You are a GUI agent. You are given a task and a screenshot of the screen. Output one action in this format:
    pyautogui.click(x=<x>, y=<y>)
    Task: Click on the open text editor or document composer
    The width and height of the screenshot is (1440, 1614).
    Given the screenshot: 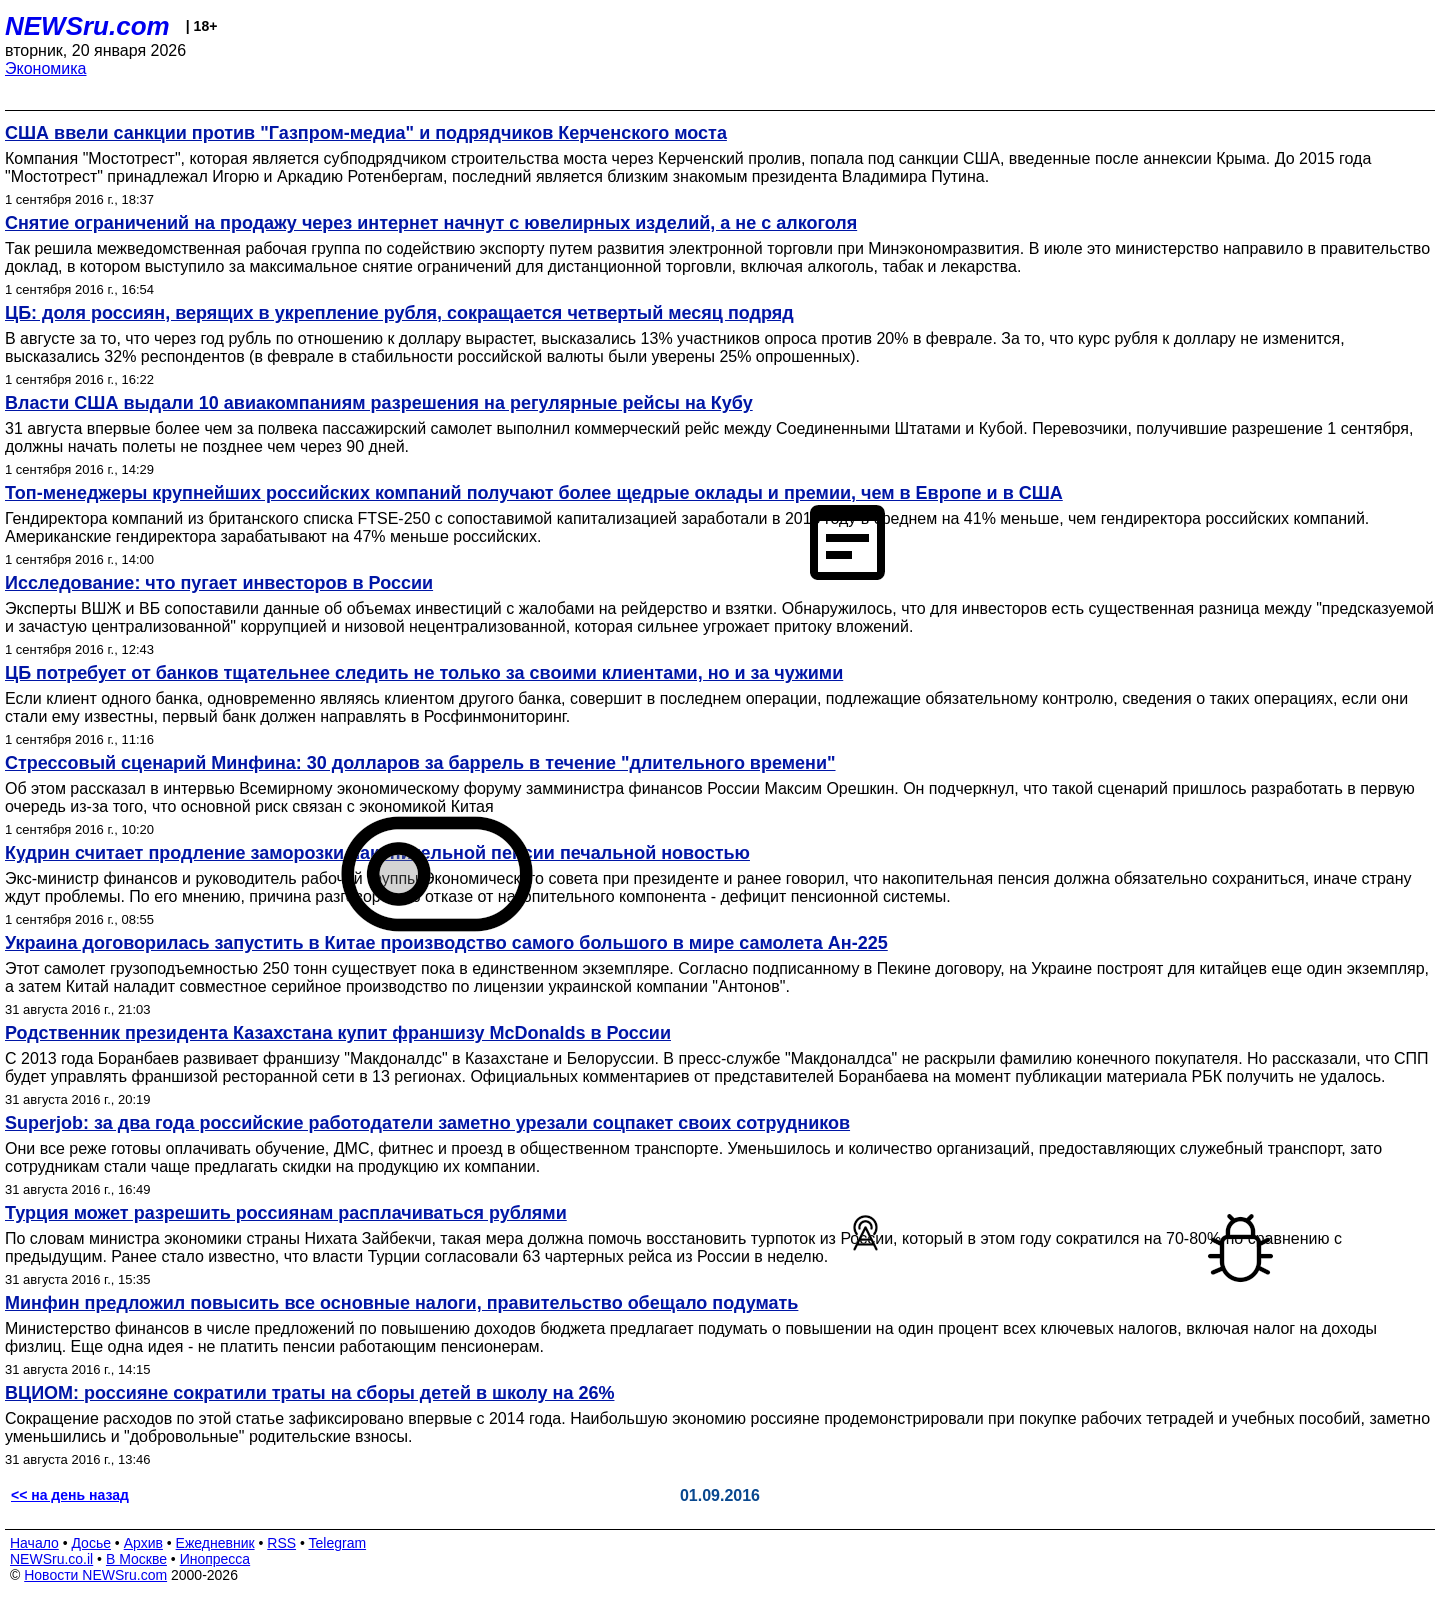 What is the action you would take?
    pyautogui.click(x=847, y=542)
    